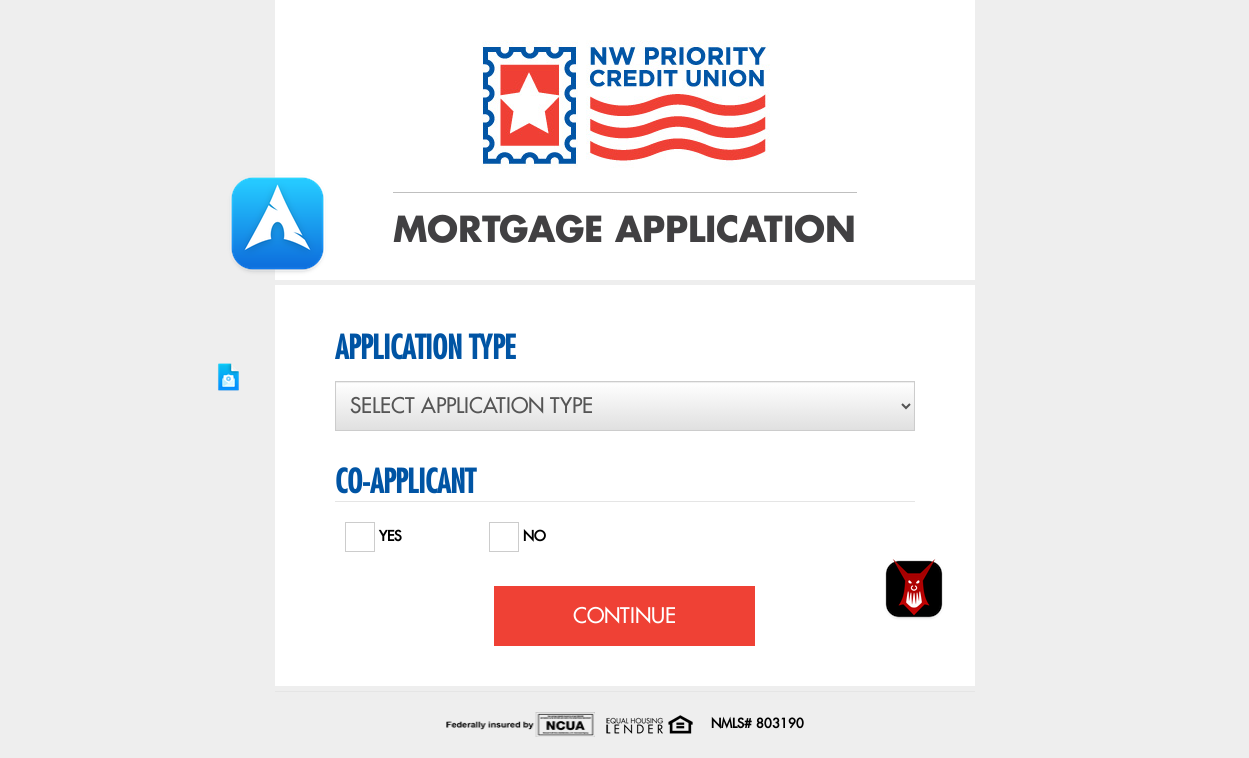 This screenshot has height=758, width=1249. What do you see at coordinates (277, 223) in the screenshot?
I see `launch arch linux application` at bounding box center [277, 223].